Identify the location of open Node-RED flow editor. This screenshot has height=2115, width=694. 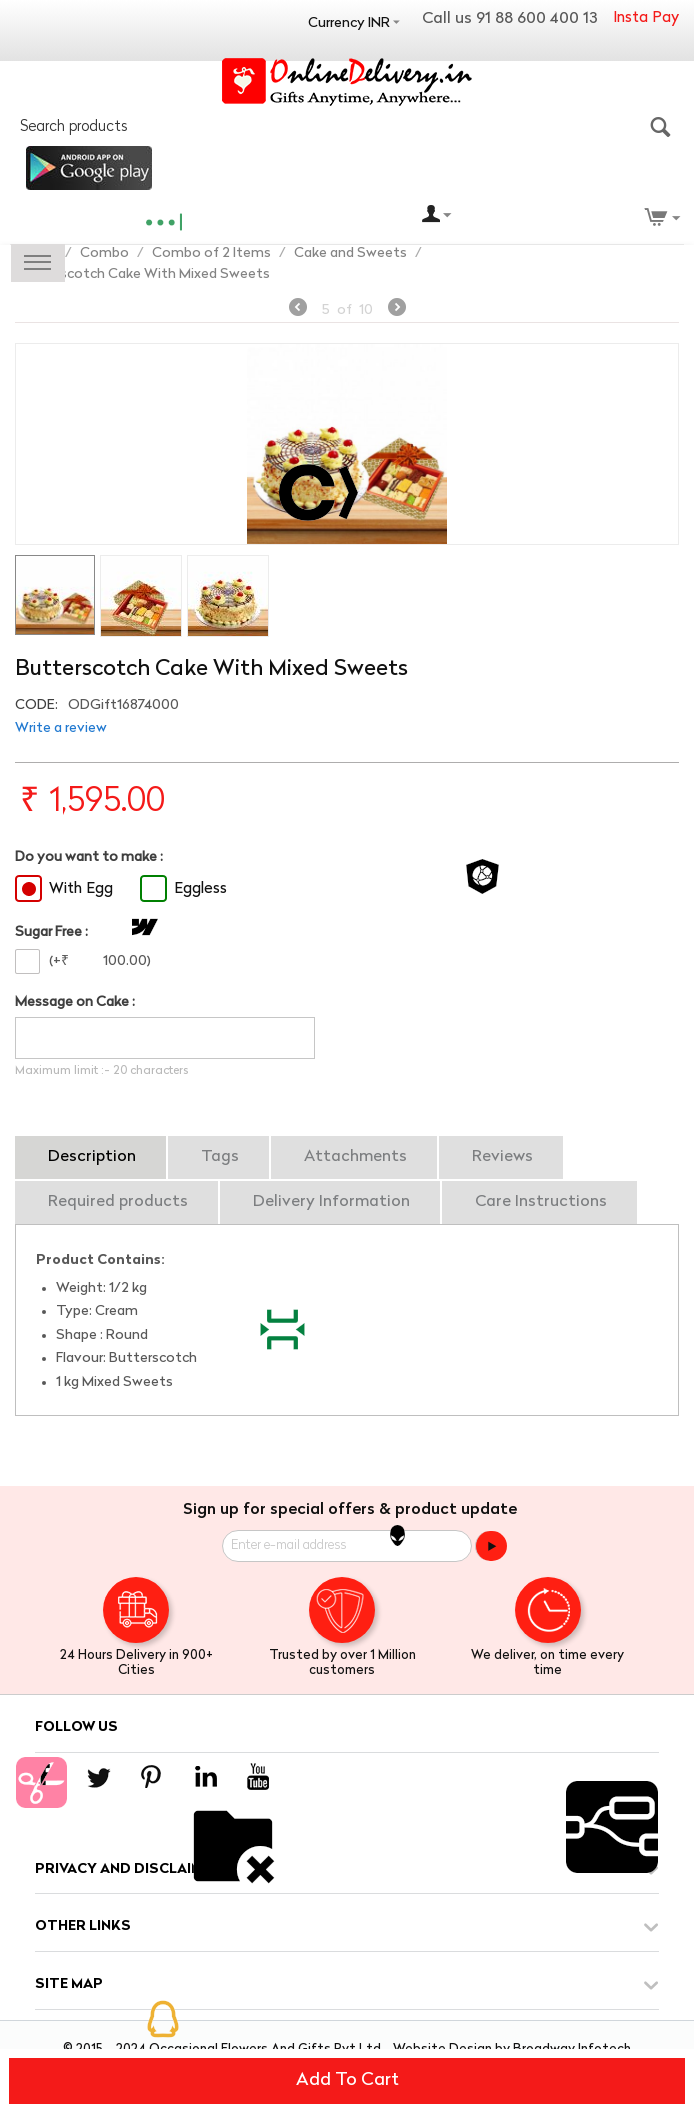
(612, 1827).